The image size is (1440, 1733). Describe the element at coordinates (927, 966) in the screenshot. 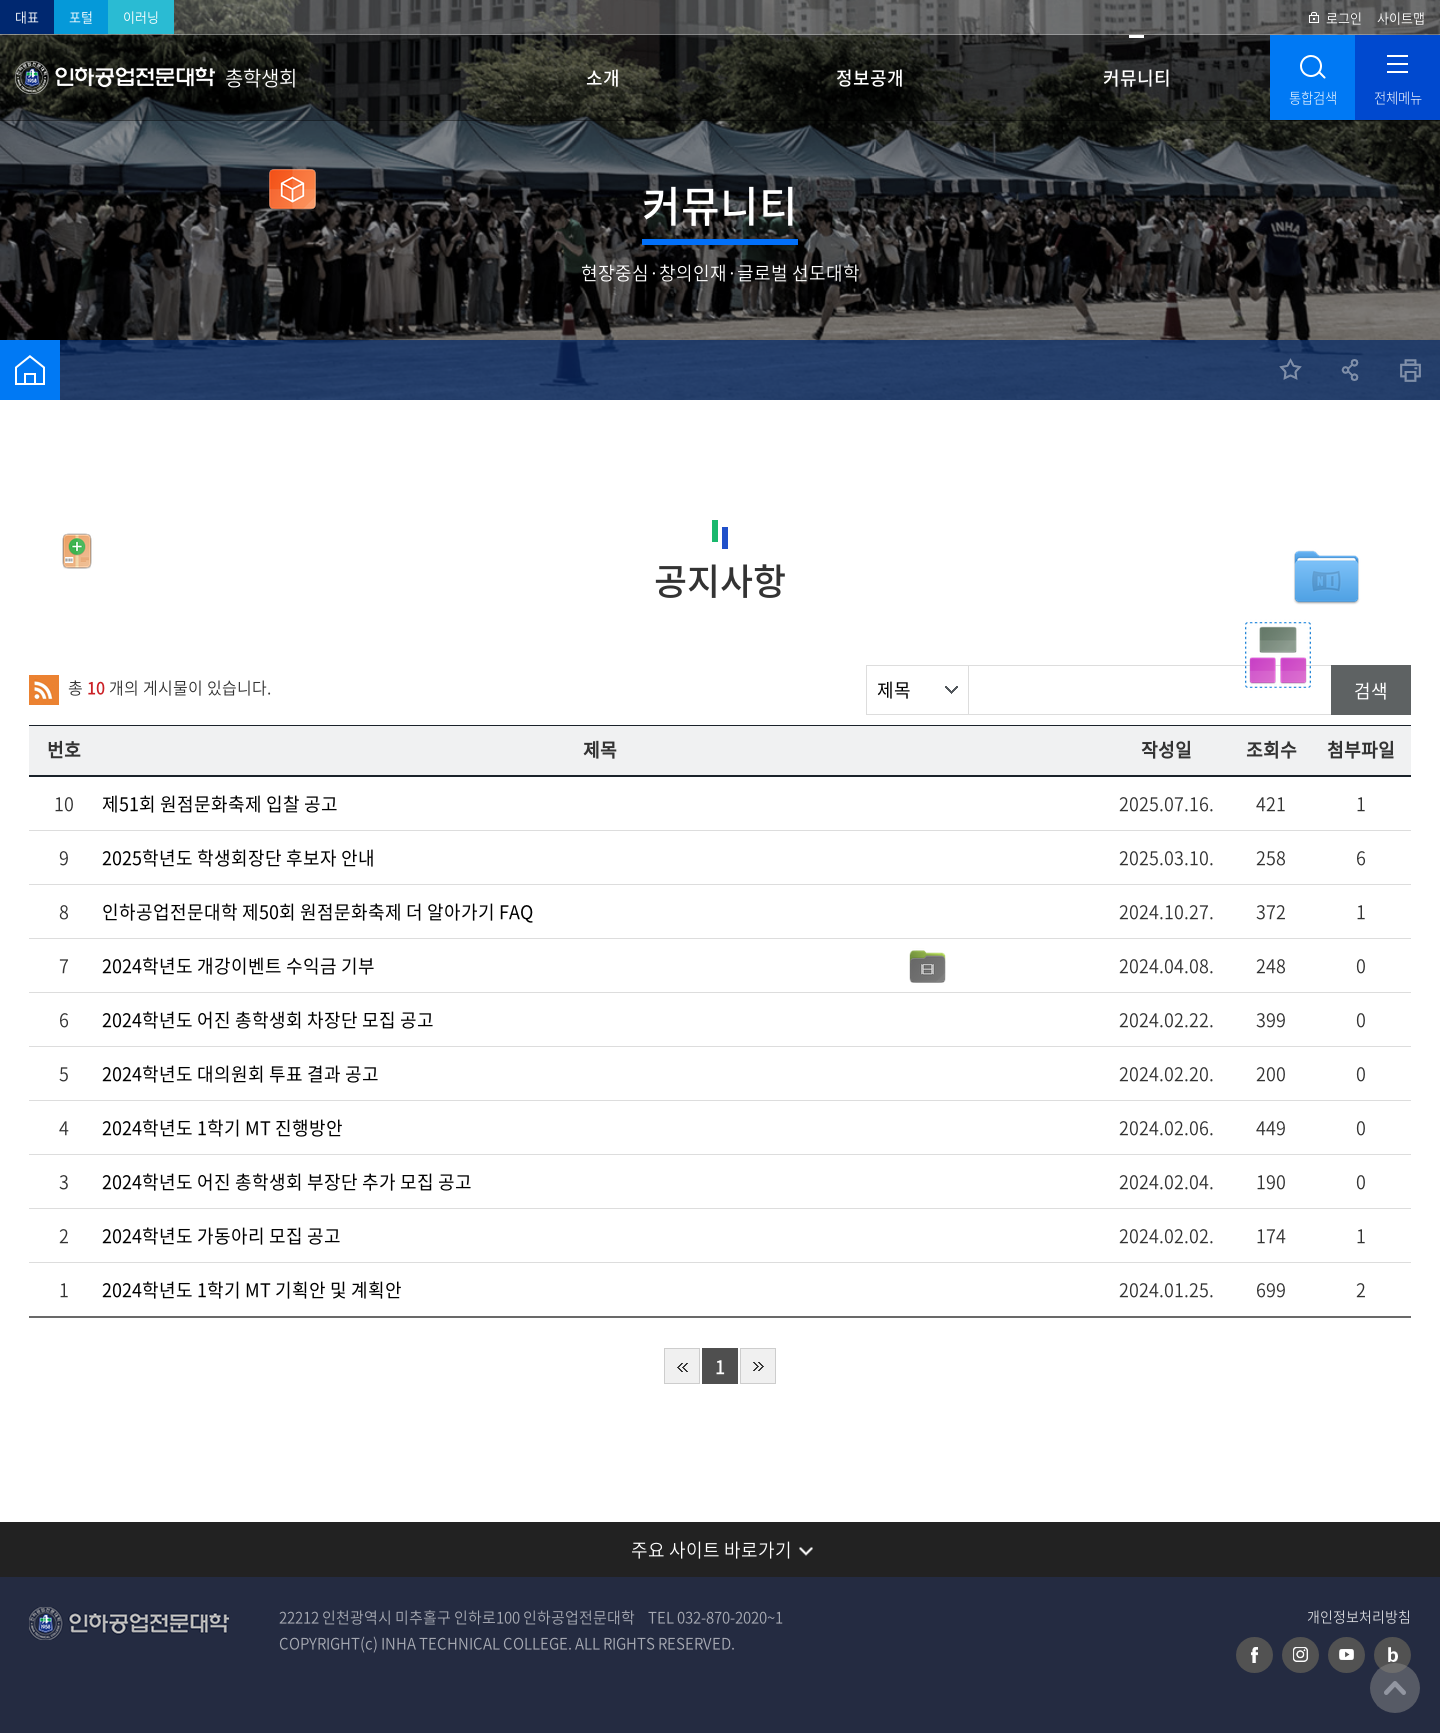

I see `open your videos folder` at that location.